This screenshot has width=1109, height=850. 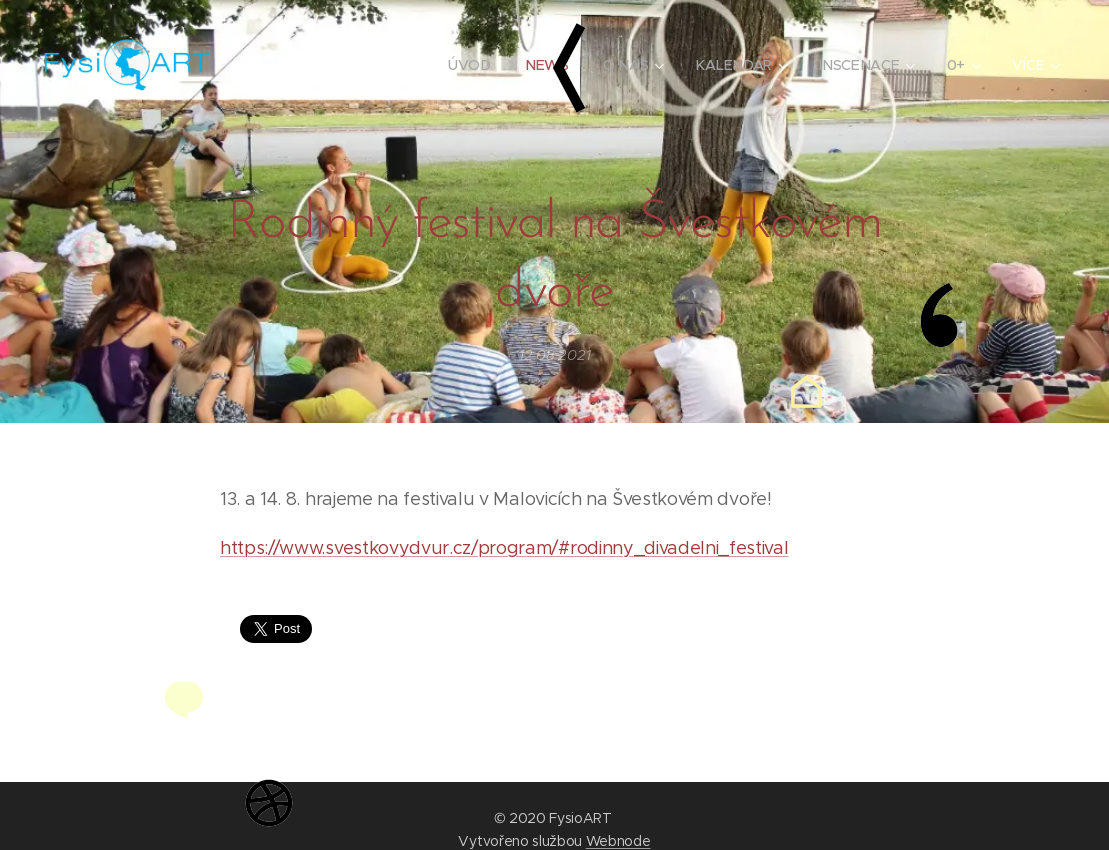 I want to click on navigate to home screen, so click(x=806, y=392).